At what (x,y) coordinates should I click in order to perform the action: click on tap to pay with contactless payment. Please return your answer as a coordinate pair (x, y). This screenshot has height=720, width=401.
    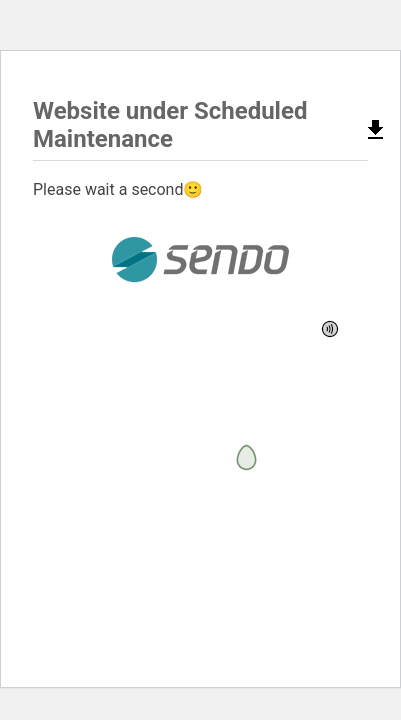
    Looking at the image, I should click on (330, 329).